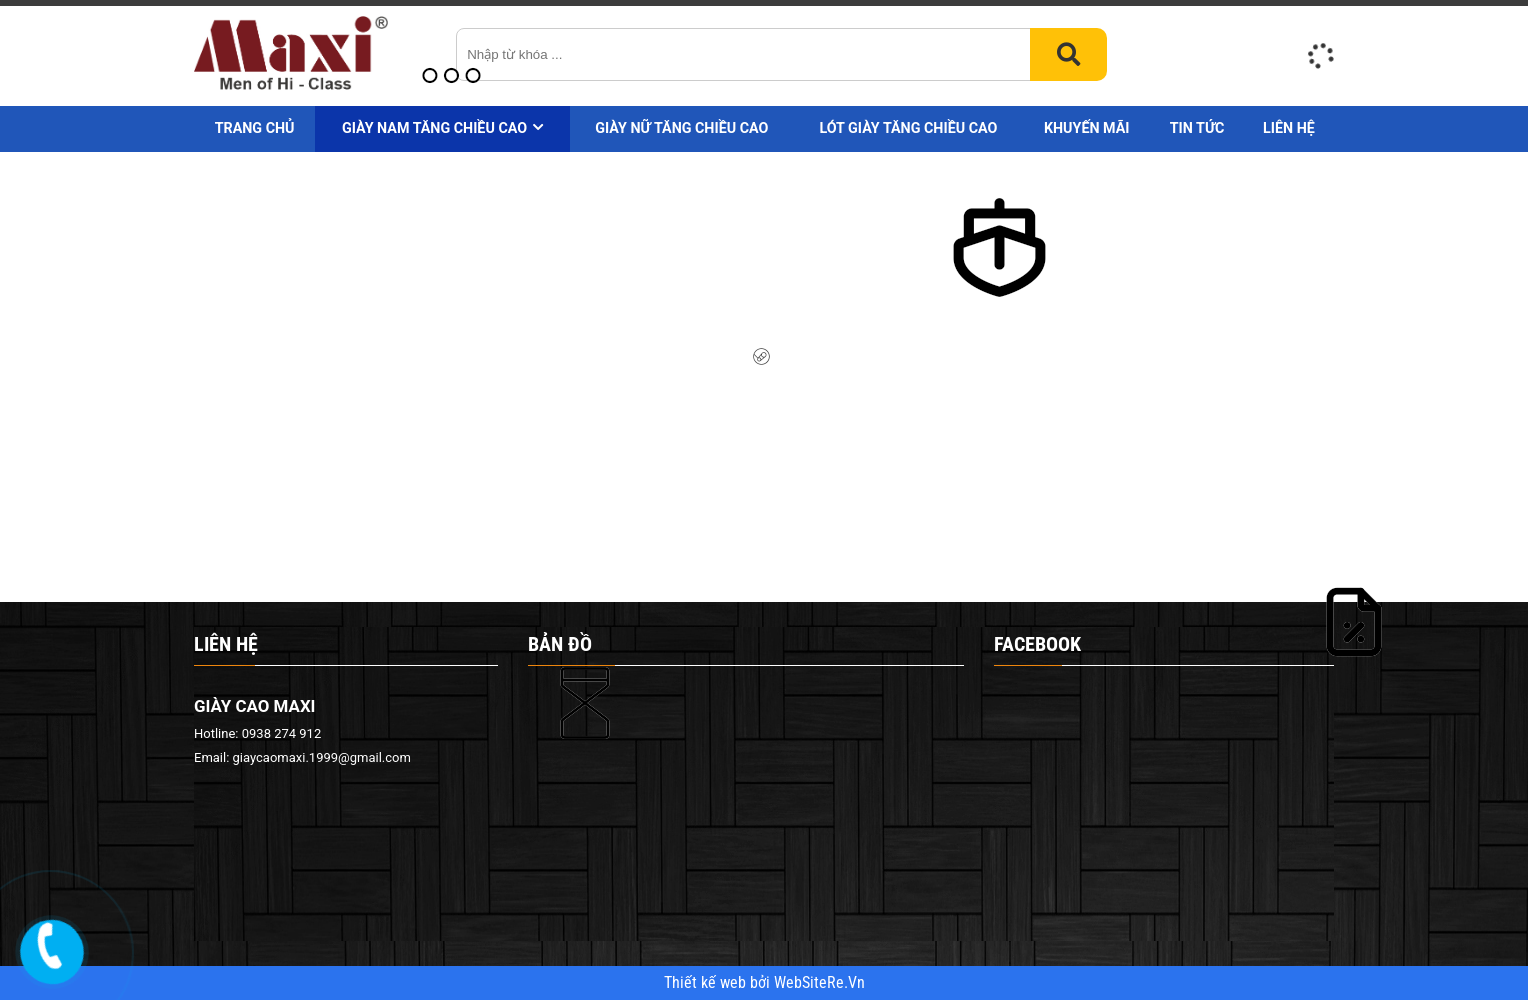 This screenshot has height=1000, width=1528. What do you see at coordinates (761, 356) in the screenshot?
I see `open steam gaming platform` at bounding box center [761, 356].